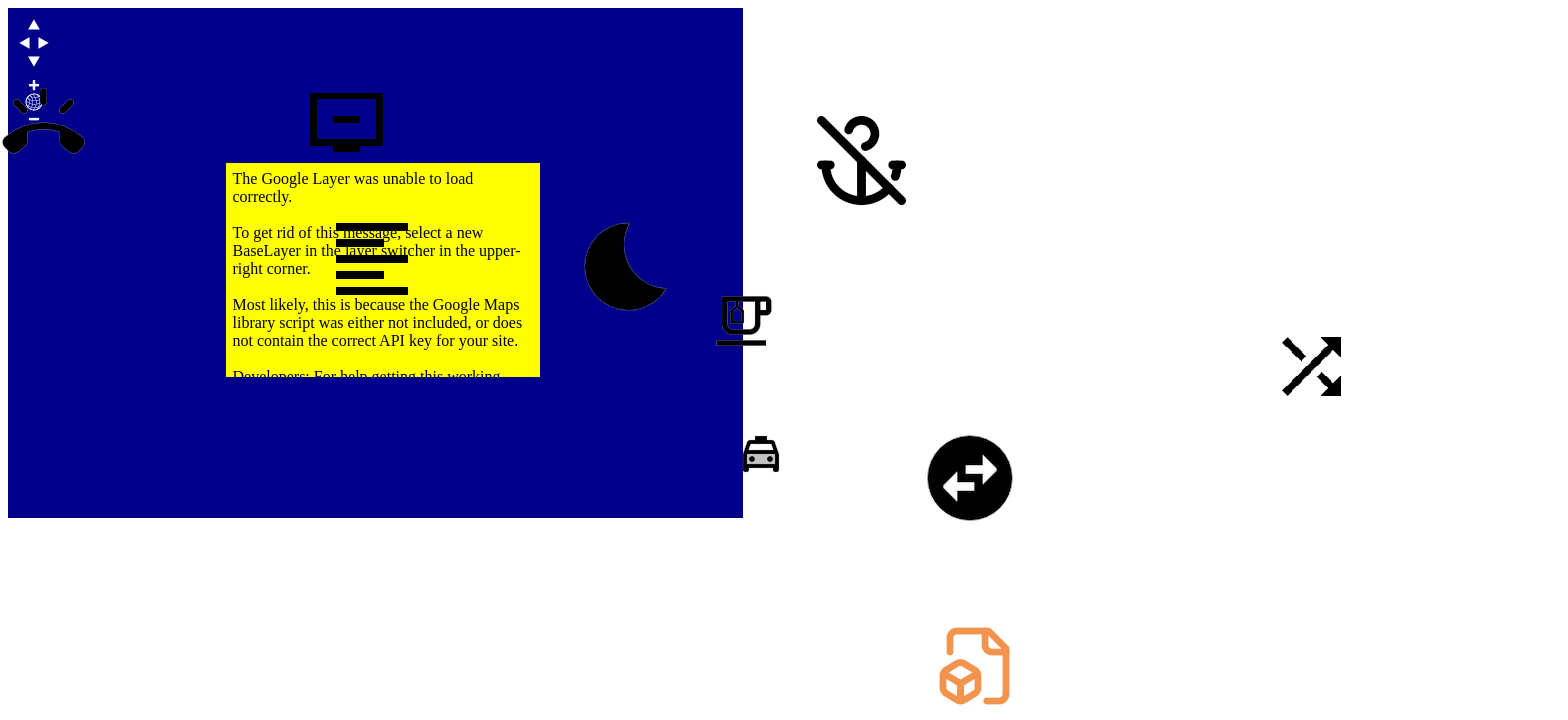 This screenshot has height=720, width=1568. I want to click on shuffle playlist or queue order, so click(1311, 366).